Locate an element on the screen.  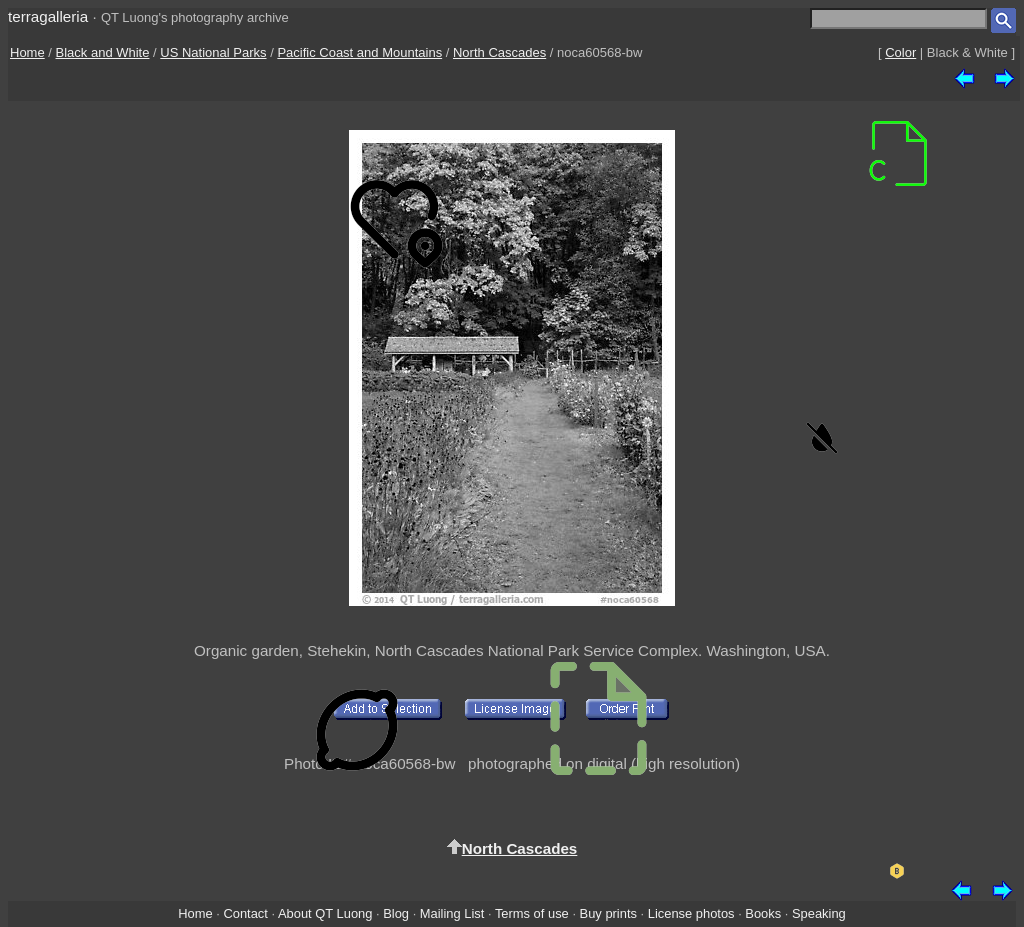
disable water or liquid detection is located at coordinates (822, 438).